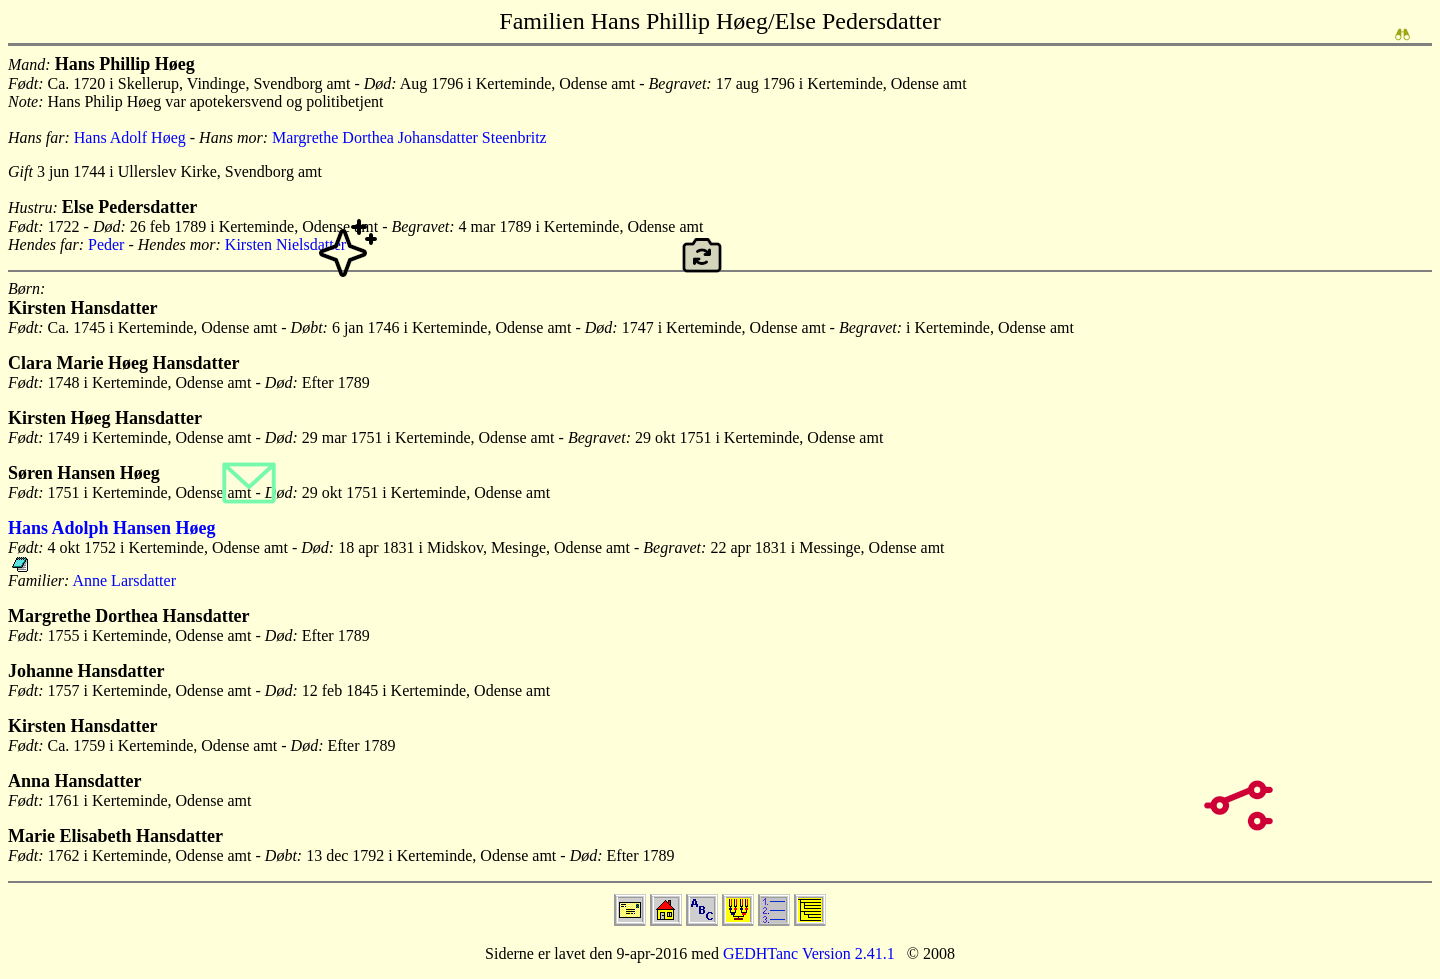 The image size is (1440, 979). Describe the element at coordinates (1238, 805) in the screenshot. I see `switch between circuit paths or connections` at that location.